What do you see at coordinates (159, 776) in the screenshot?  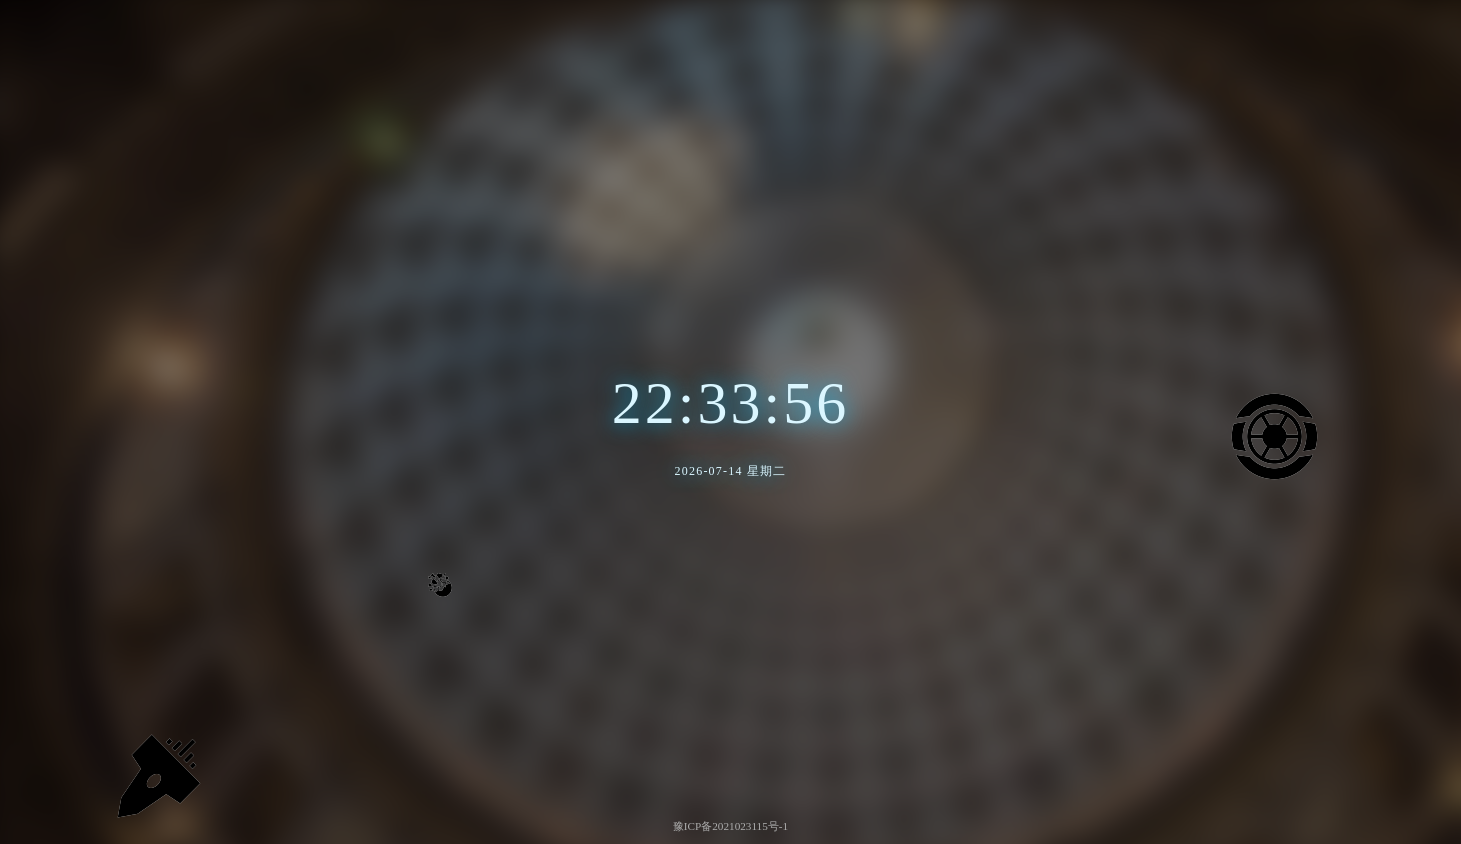 I see `select heavy fighter class or unit` at bounding box center [159, 776].